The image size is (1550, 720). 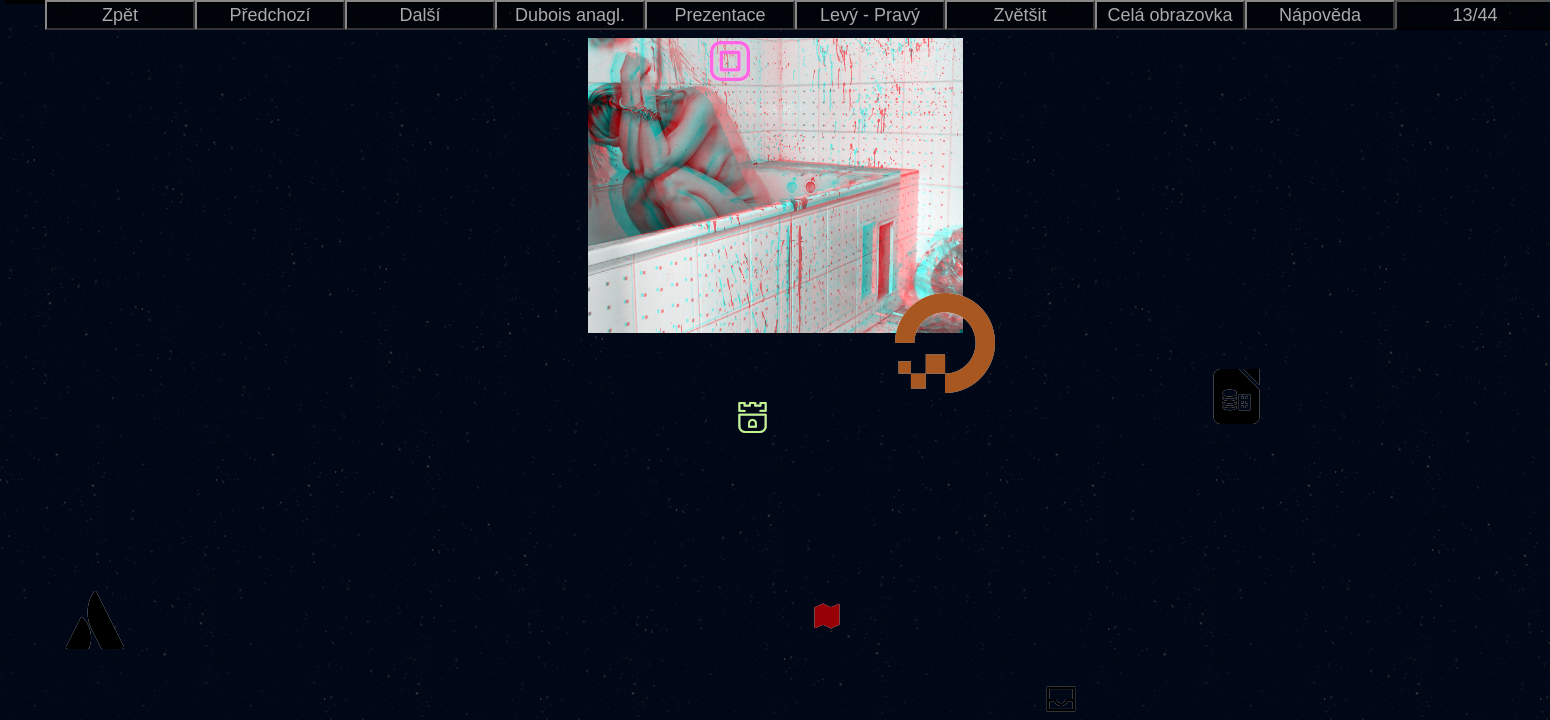 I want to click on open map view, so click(x=827, y=616).